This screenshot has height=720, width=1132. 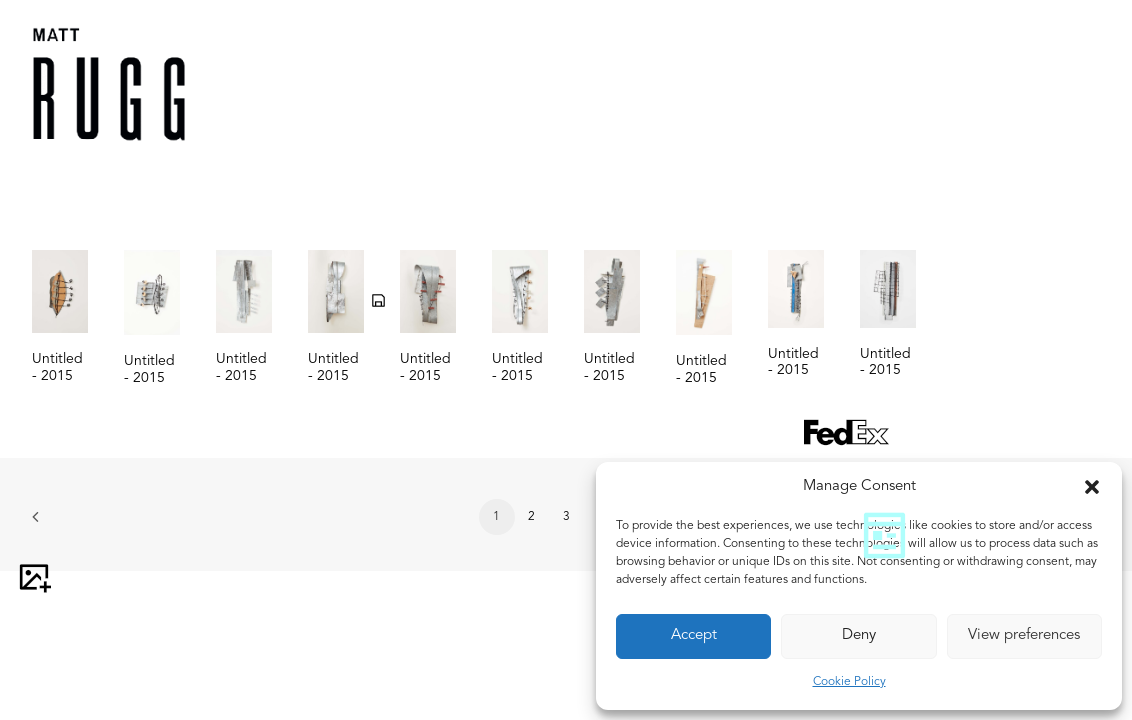 What do you see at coordinates (34, 577) in the screenshot?
I see `add a new image or photo` at bounding box center [34, 577].